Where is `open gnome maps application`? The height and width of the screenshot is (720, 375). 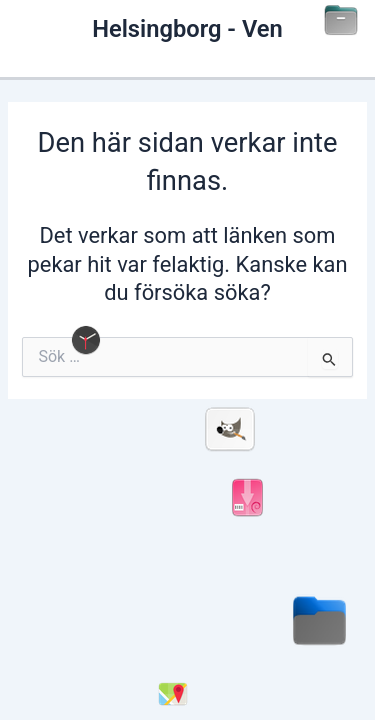 open gnome maps application is located at coordinates (173, 694).